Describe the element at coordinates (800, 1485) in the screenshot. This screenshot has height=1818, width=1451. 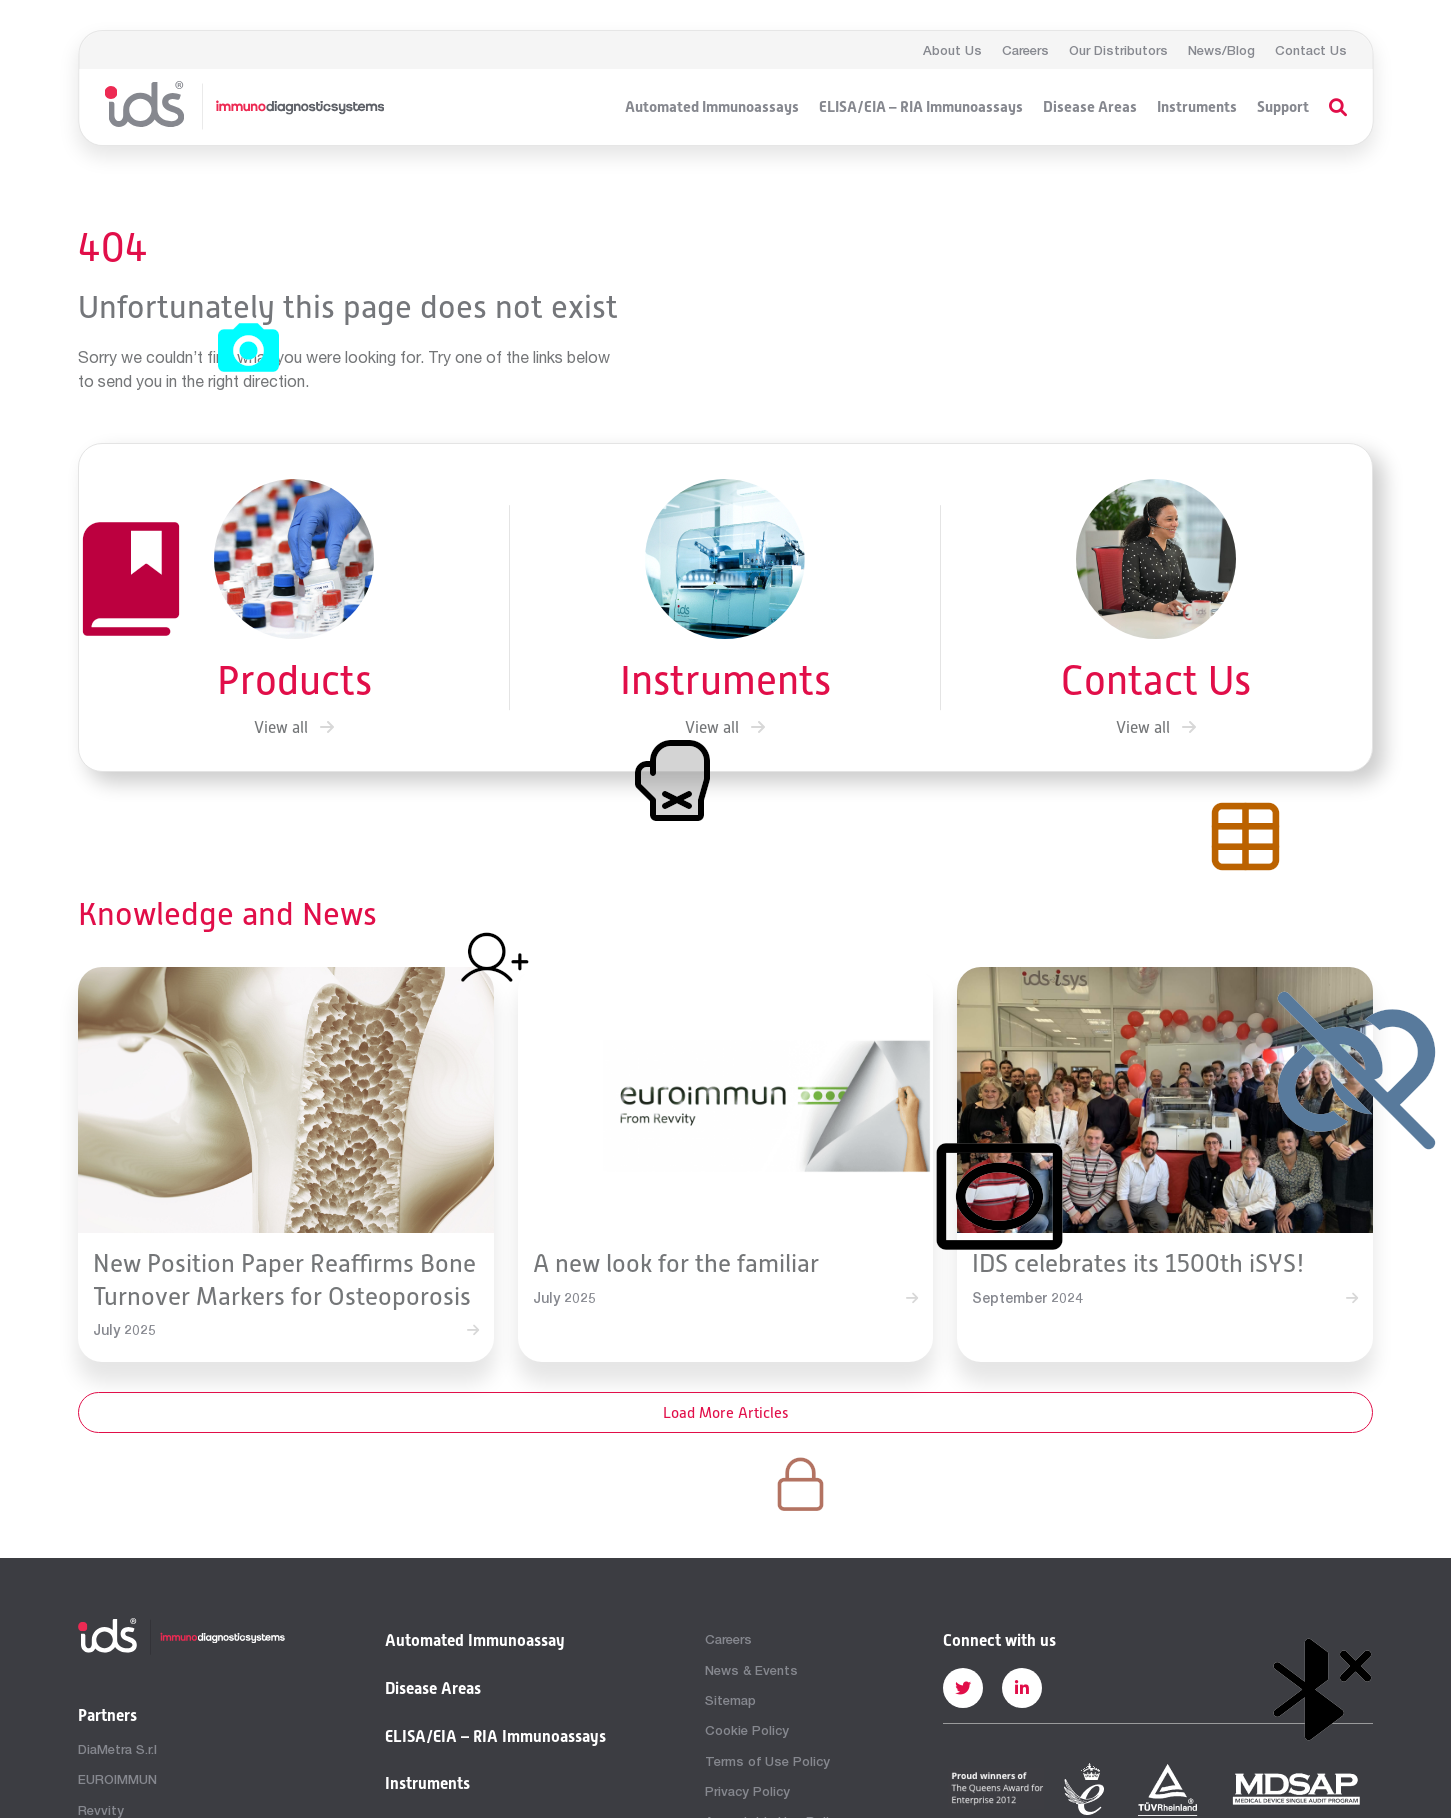
I see `indicates a locked or secure item` at that location.